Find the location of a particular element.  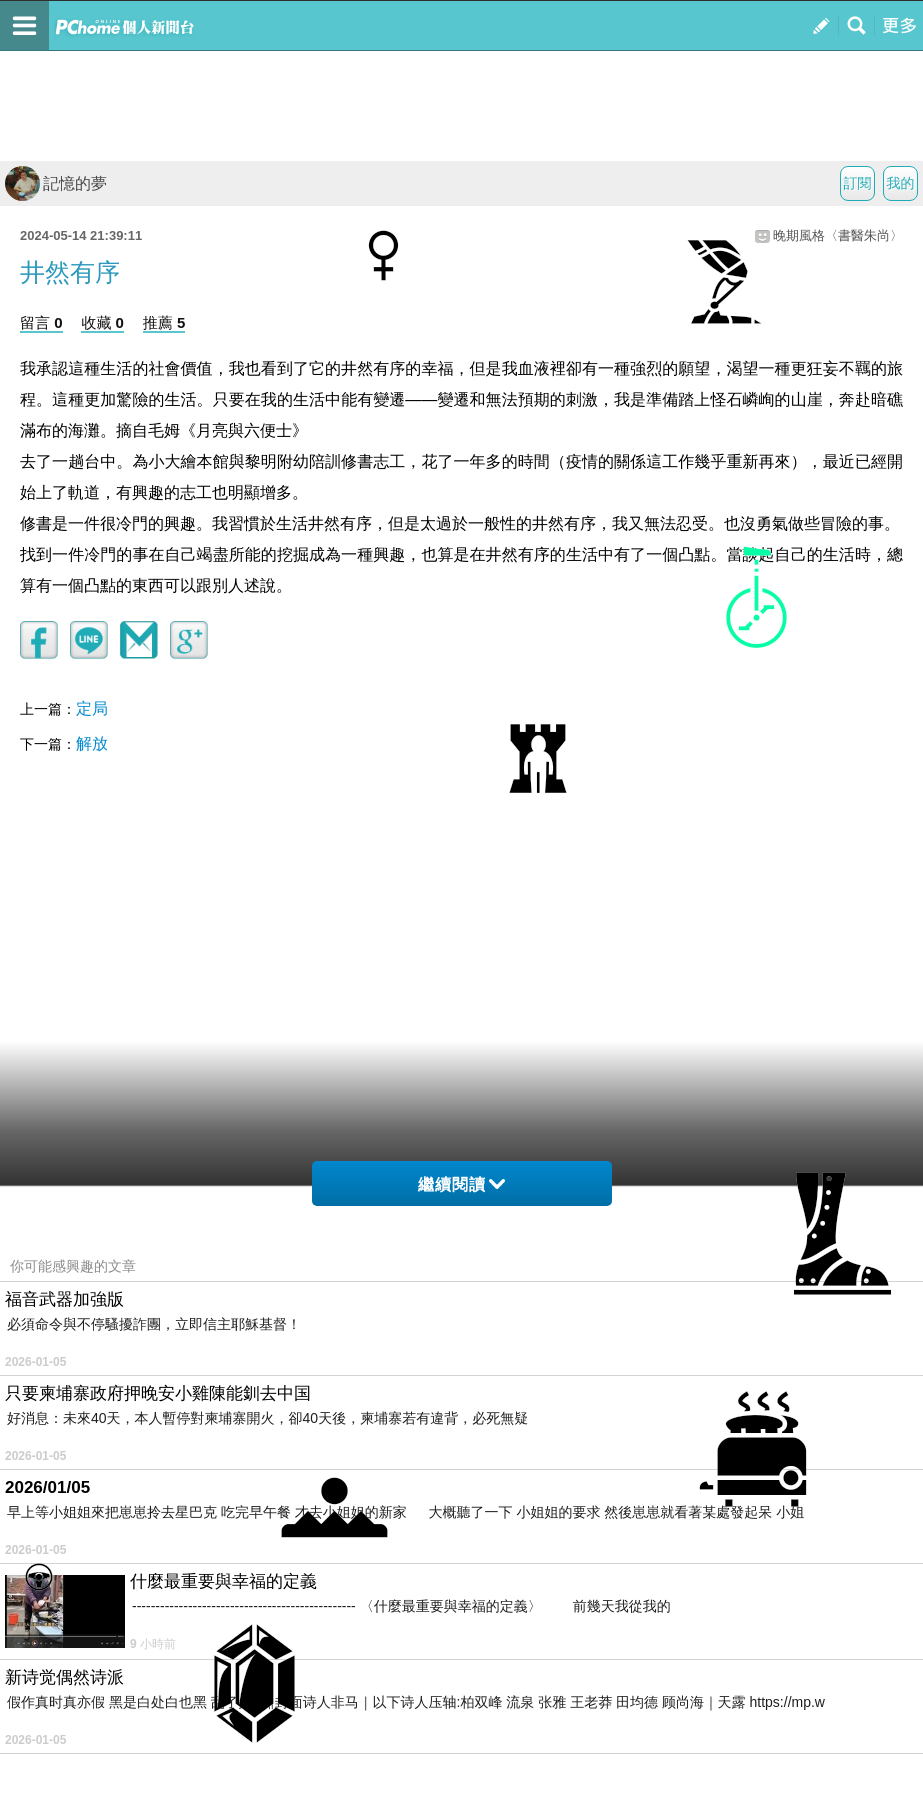

equip armor boots to your character is located at coordinates (842, 1233).